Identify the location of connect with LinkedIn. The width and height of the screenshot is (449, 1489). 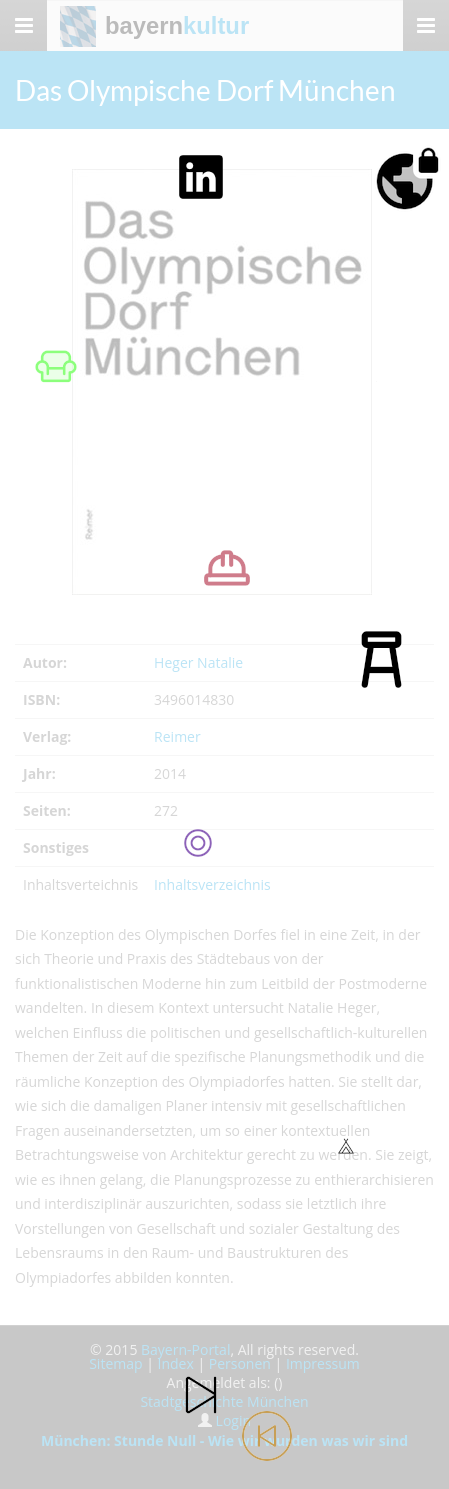
(201, 177).